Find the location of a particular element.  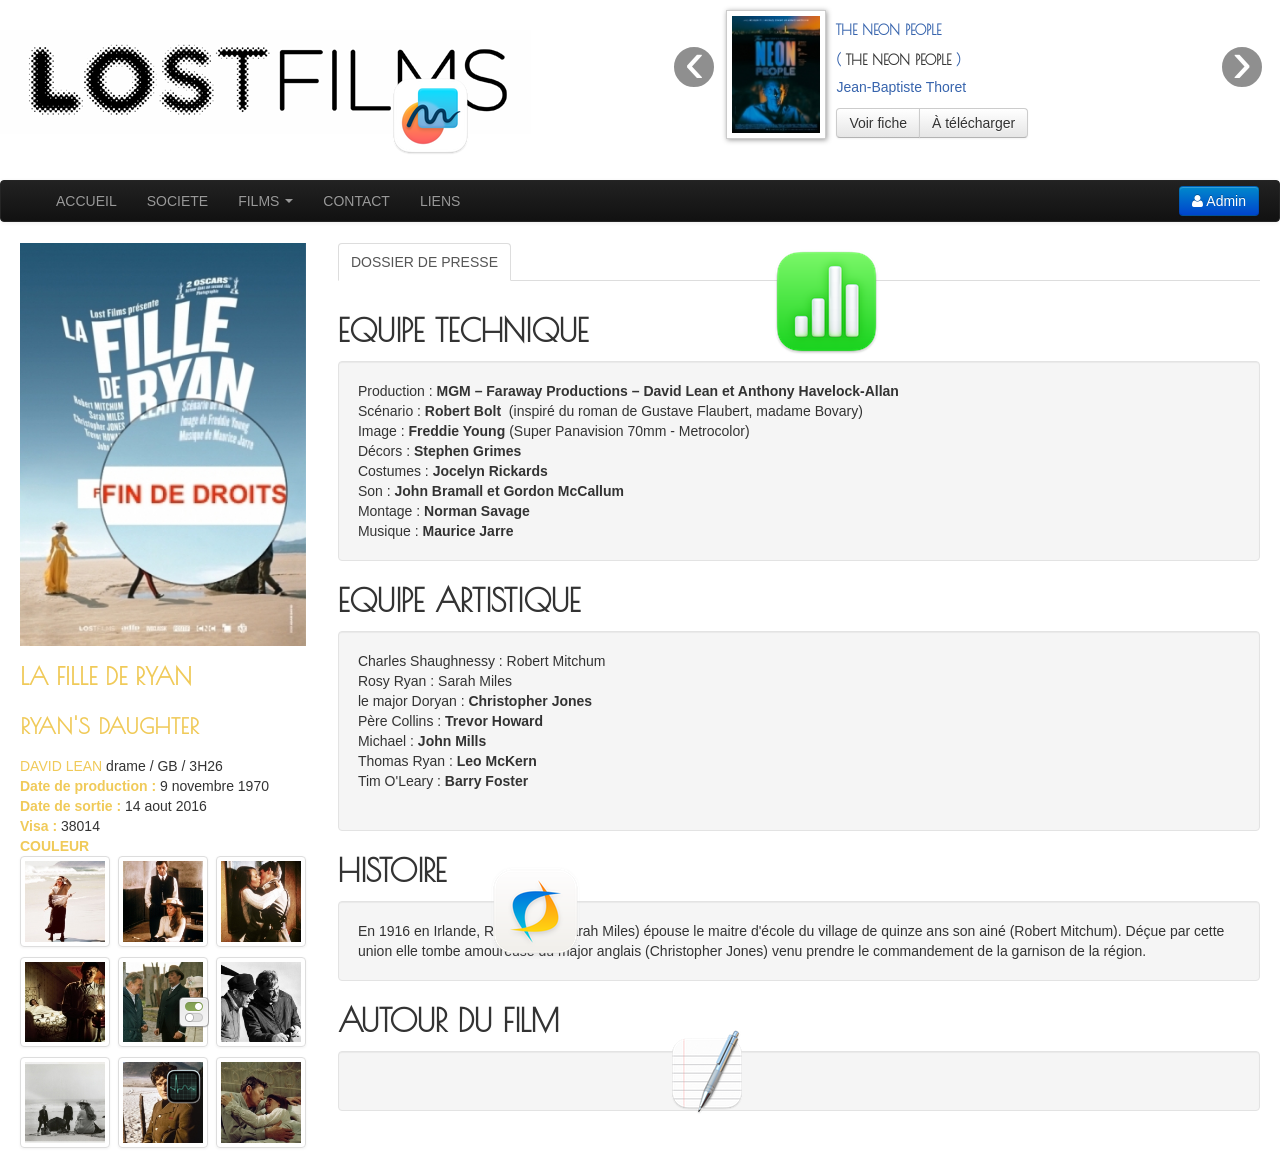

open unity tweak tool settings is located at coordinates (194, 1012).